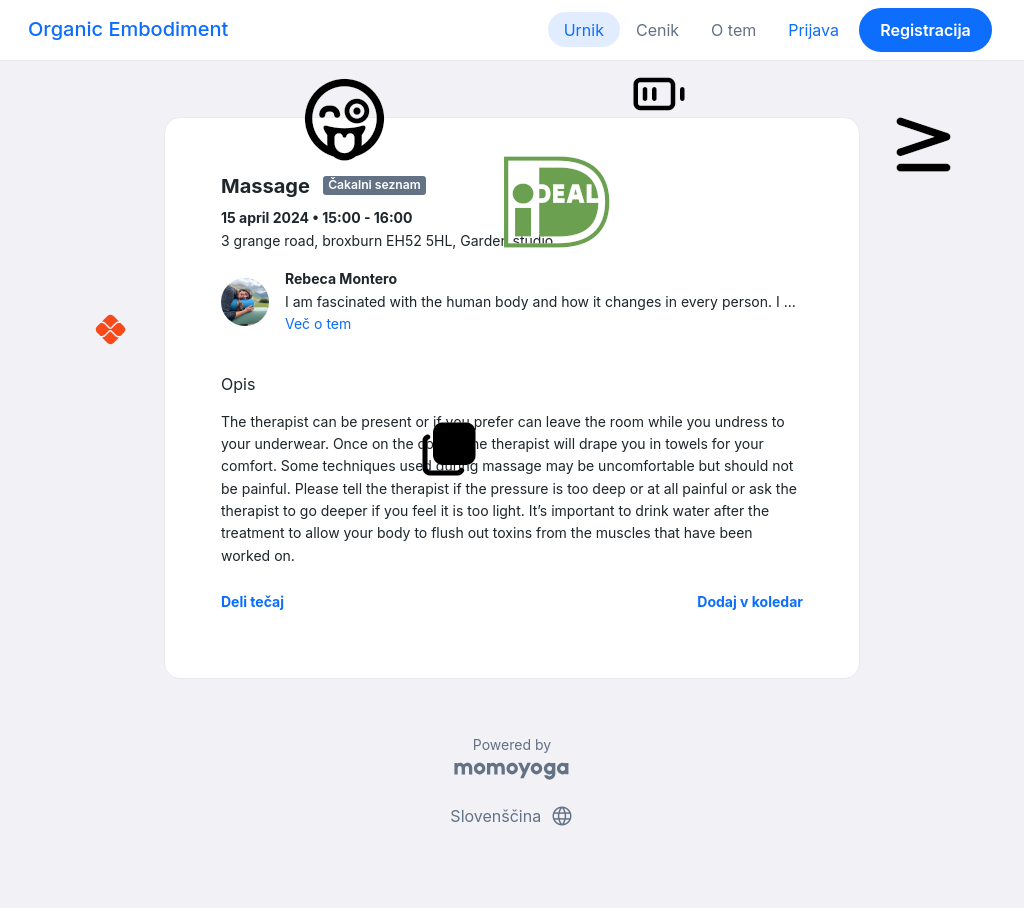  I want to click on indicates a minimum value requirement, so click(923, 144).